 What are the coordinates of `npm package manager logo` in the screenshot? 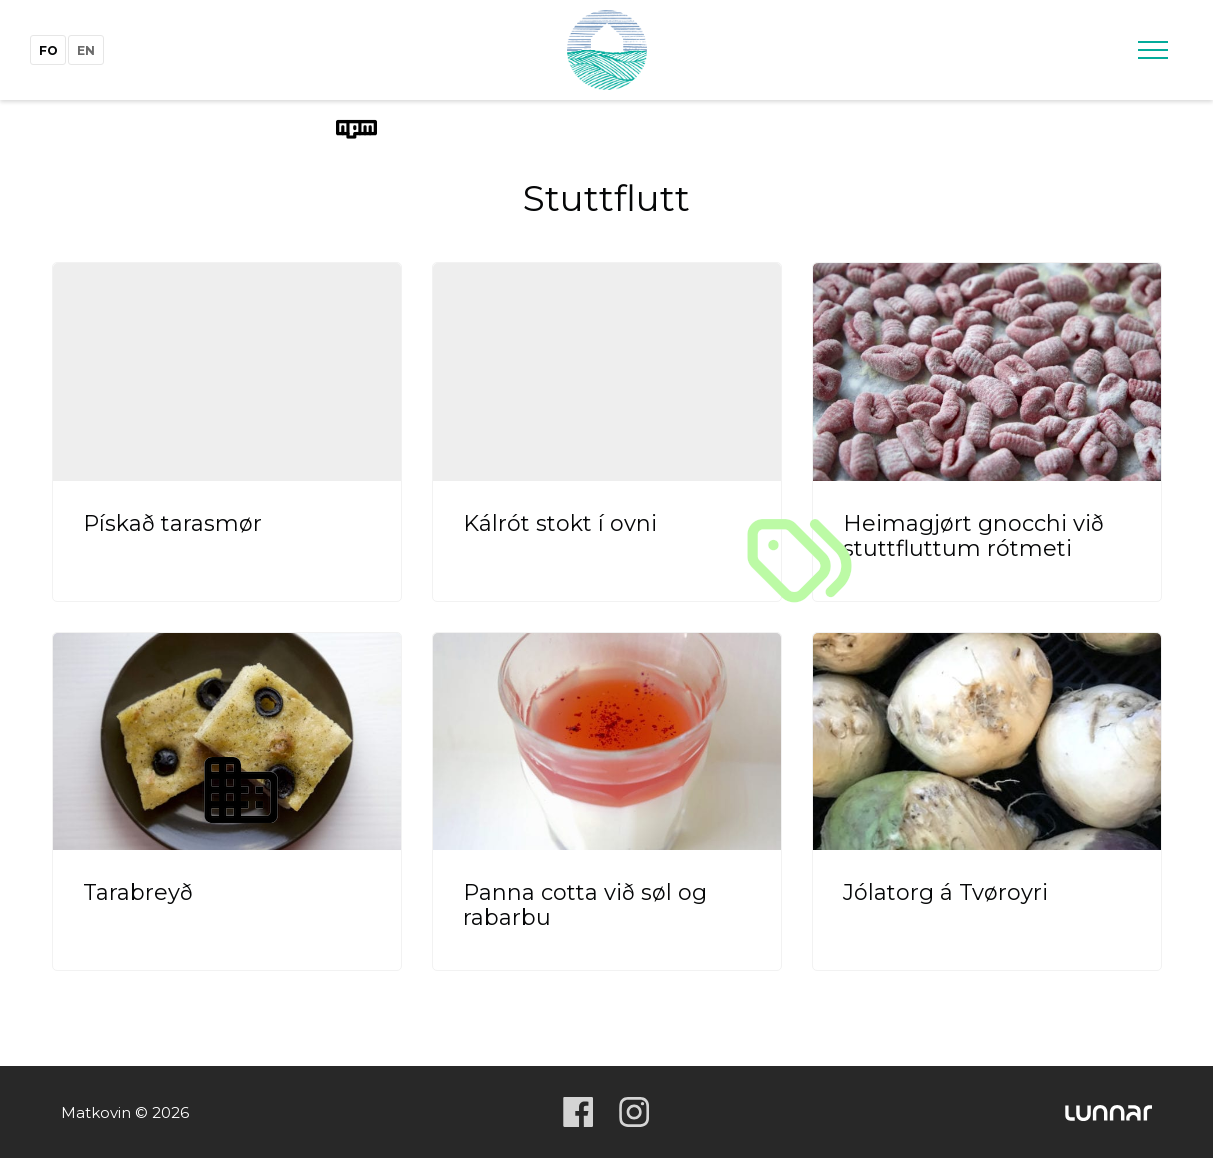 It's located at (356, 128).